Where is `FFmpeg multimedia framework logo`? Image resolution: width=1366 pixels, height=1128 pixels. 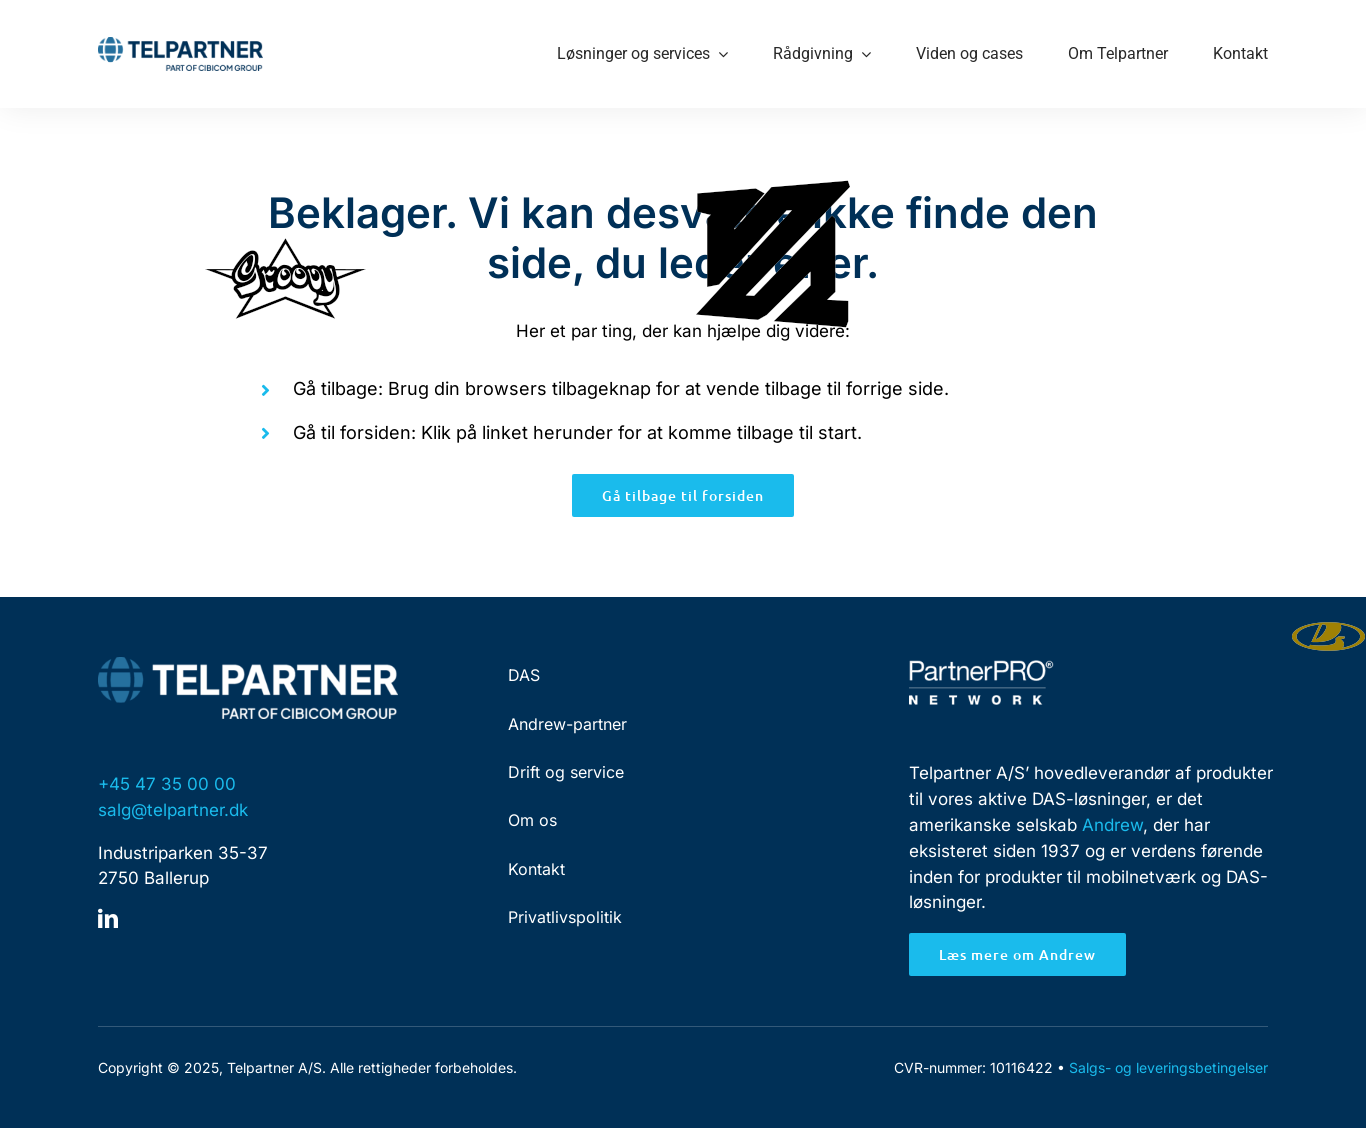 FFmpeg multimedia framework logo is located at coordinates (773, 254).